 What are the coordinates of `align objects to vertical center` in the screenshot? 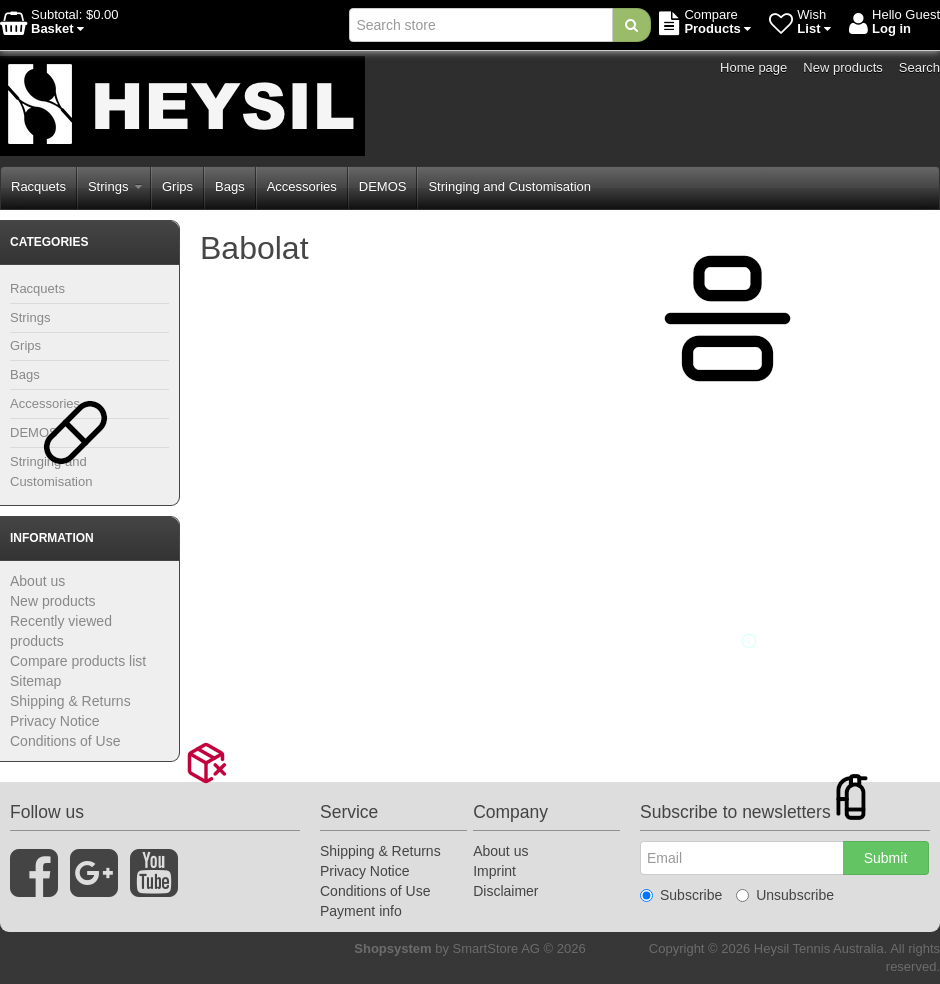 It's located at (727, 318).